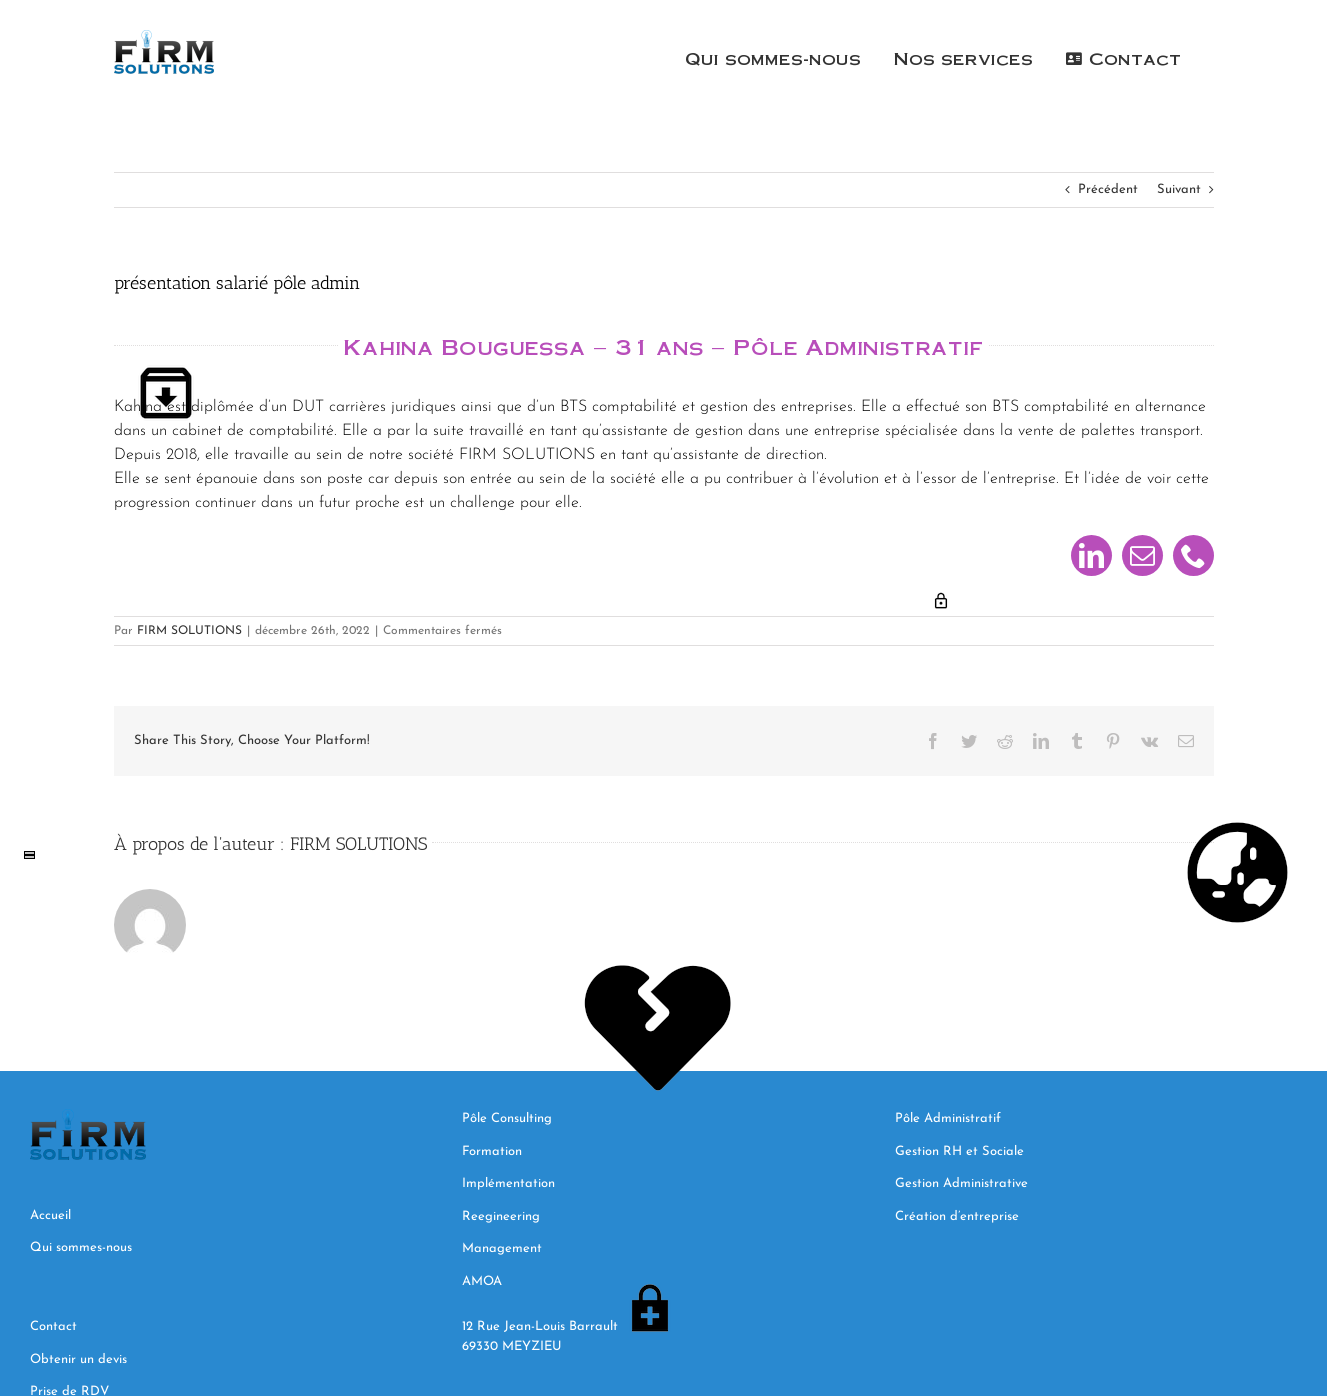  I want to click on indicates enhanced or additional security protection, so click(650, 1309).